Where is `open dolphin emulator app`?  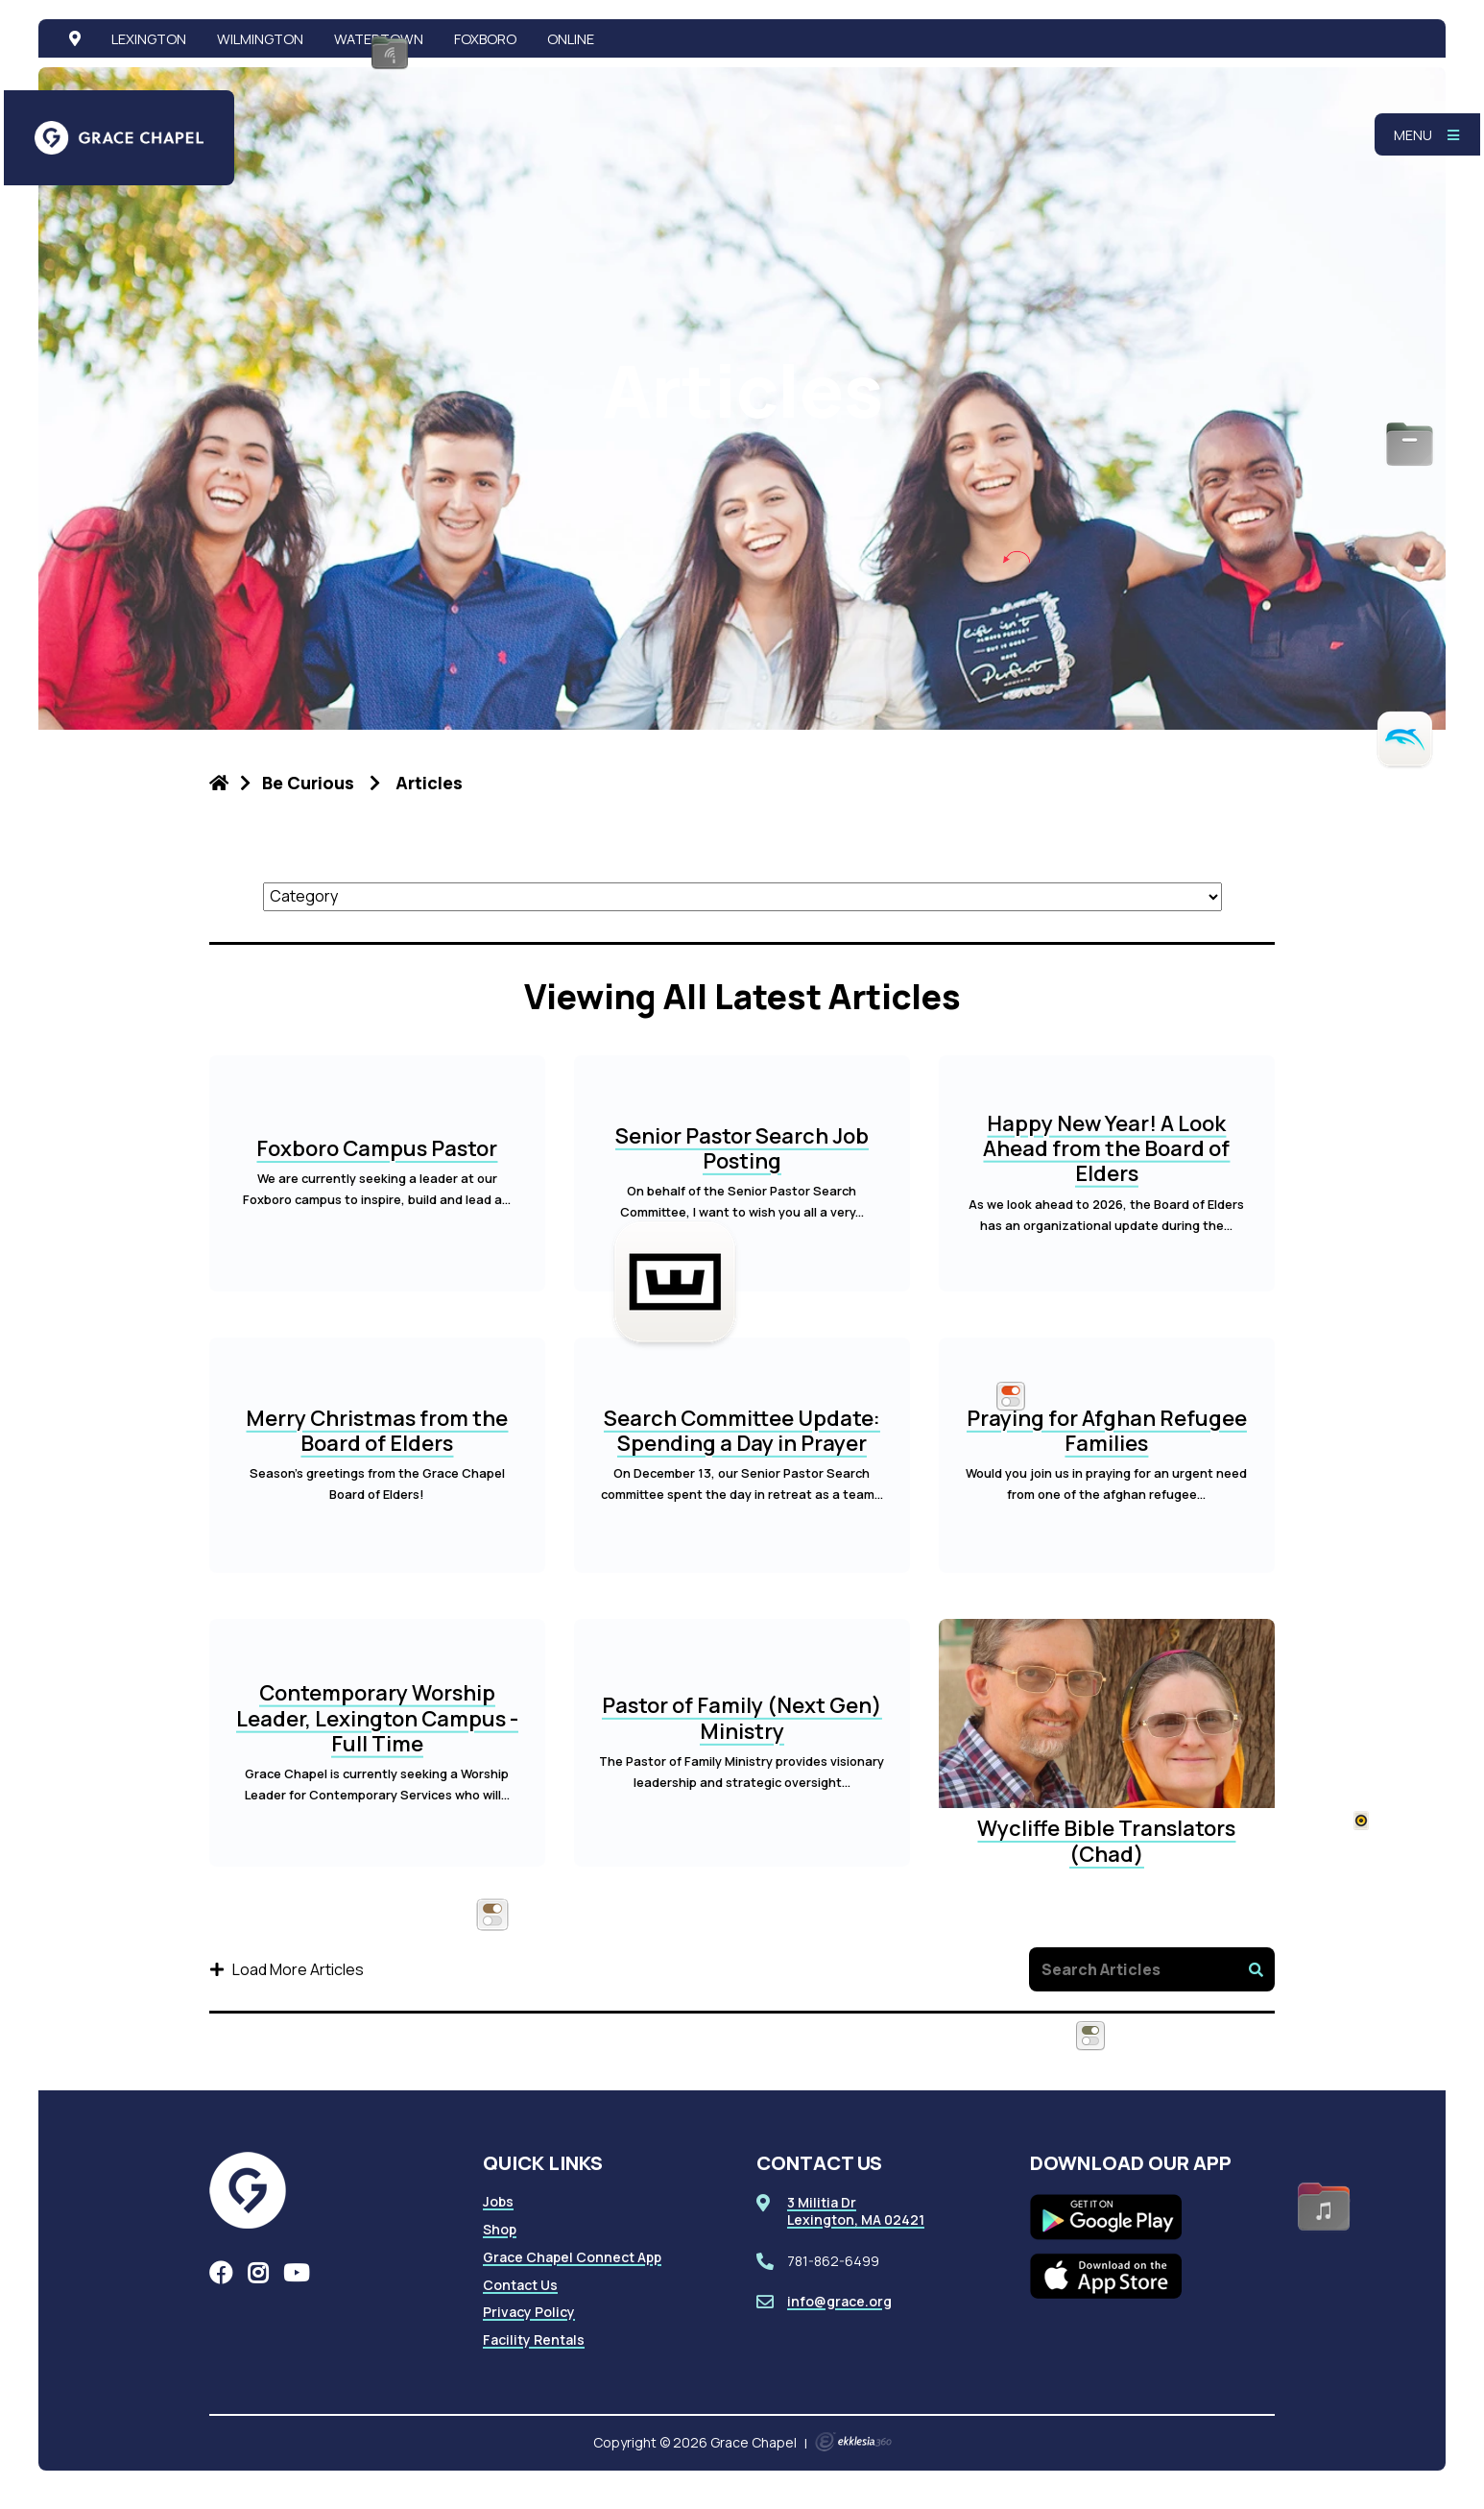
open dolphin emulator app is located at coordinates (1404, 738).